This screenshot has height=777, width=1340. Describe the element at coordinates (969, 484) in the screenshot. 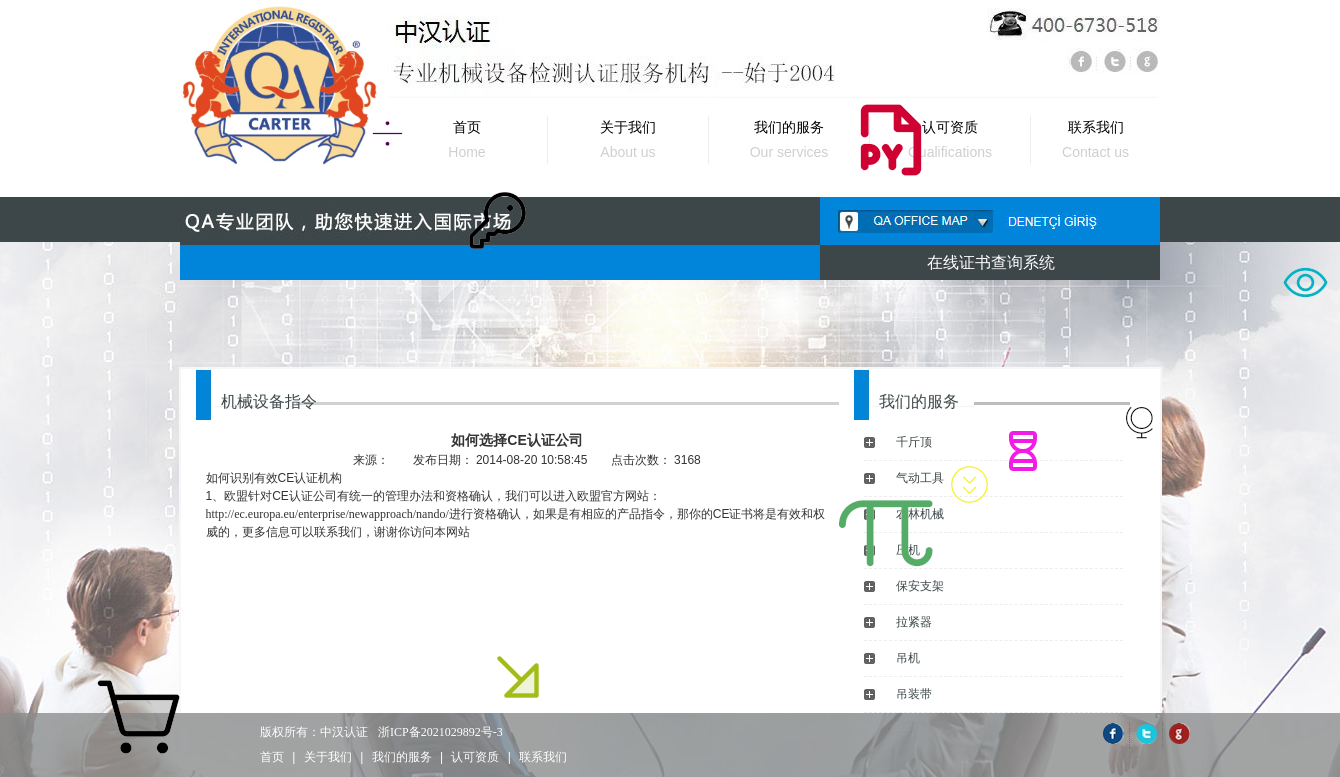

I see `expand all content below` at that location.